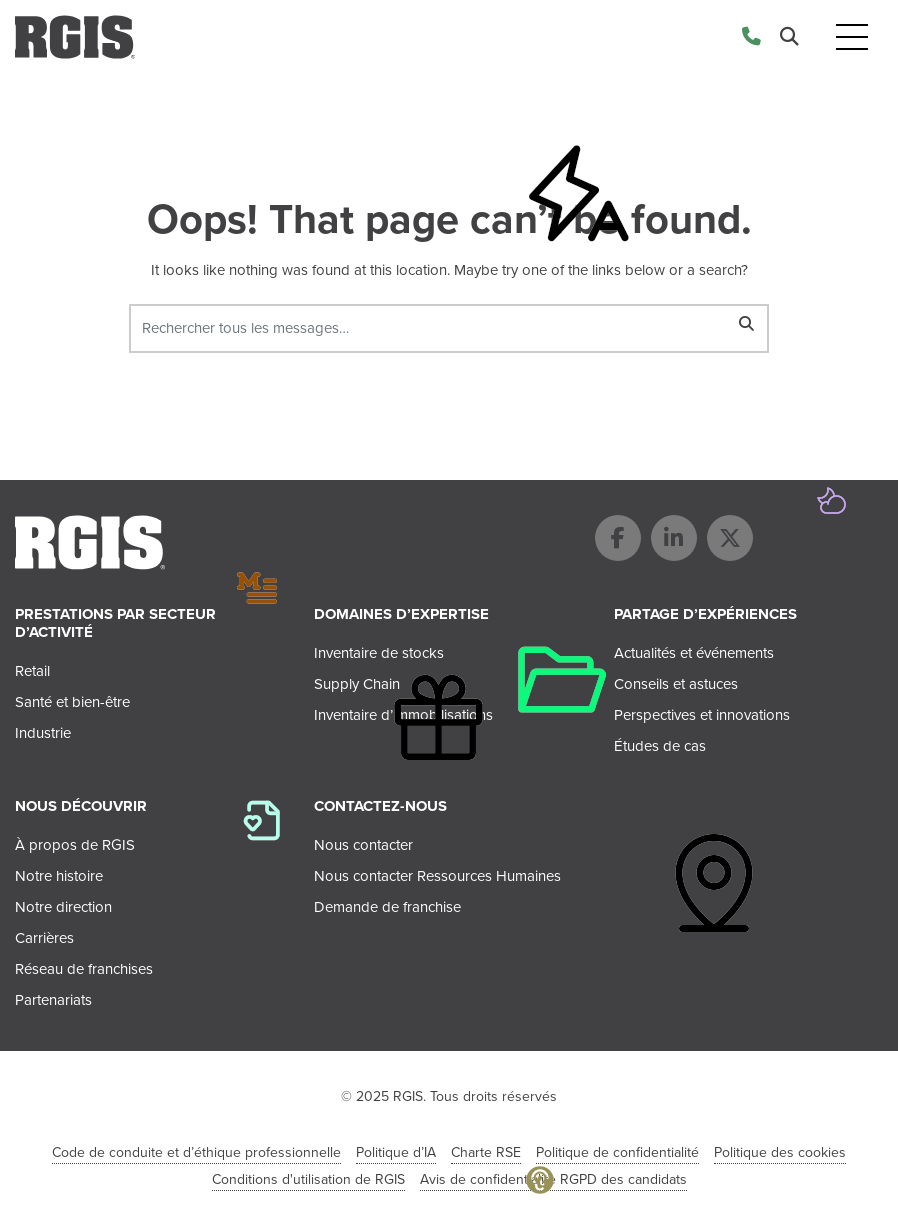 The height and width of the screenshot is (1226, 898). Describe the element at coordinates (263, 820) in the screenshot. I see `add file to favorites` at that location.